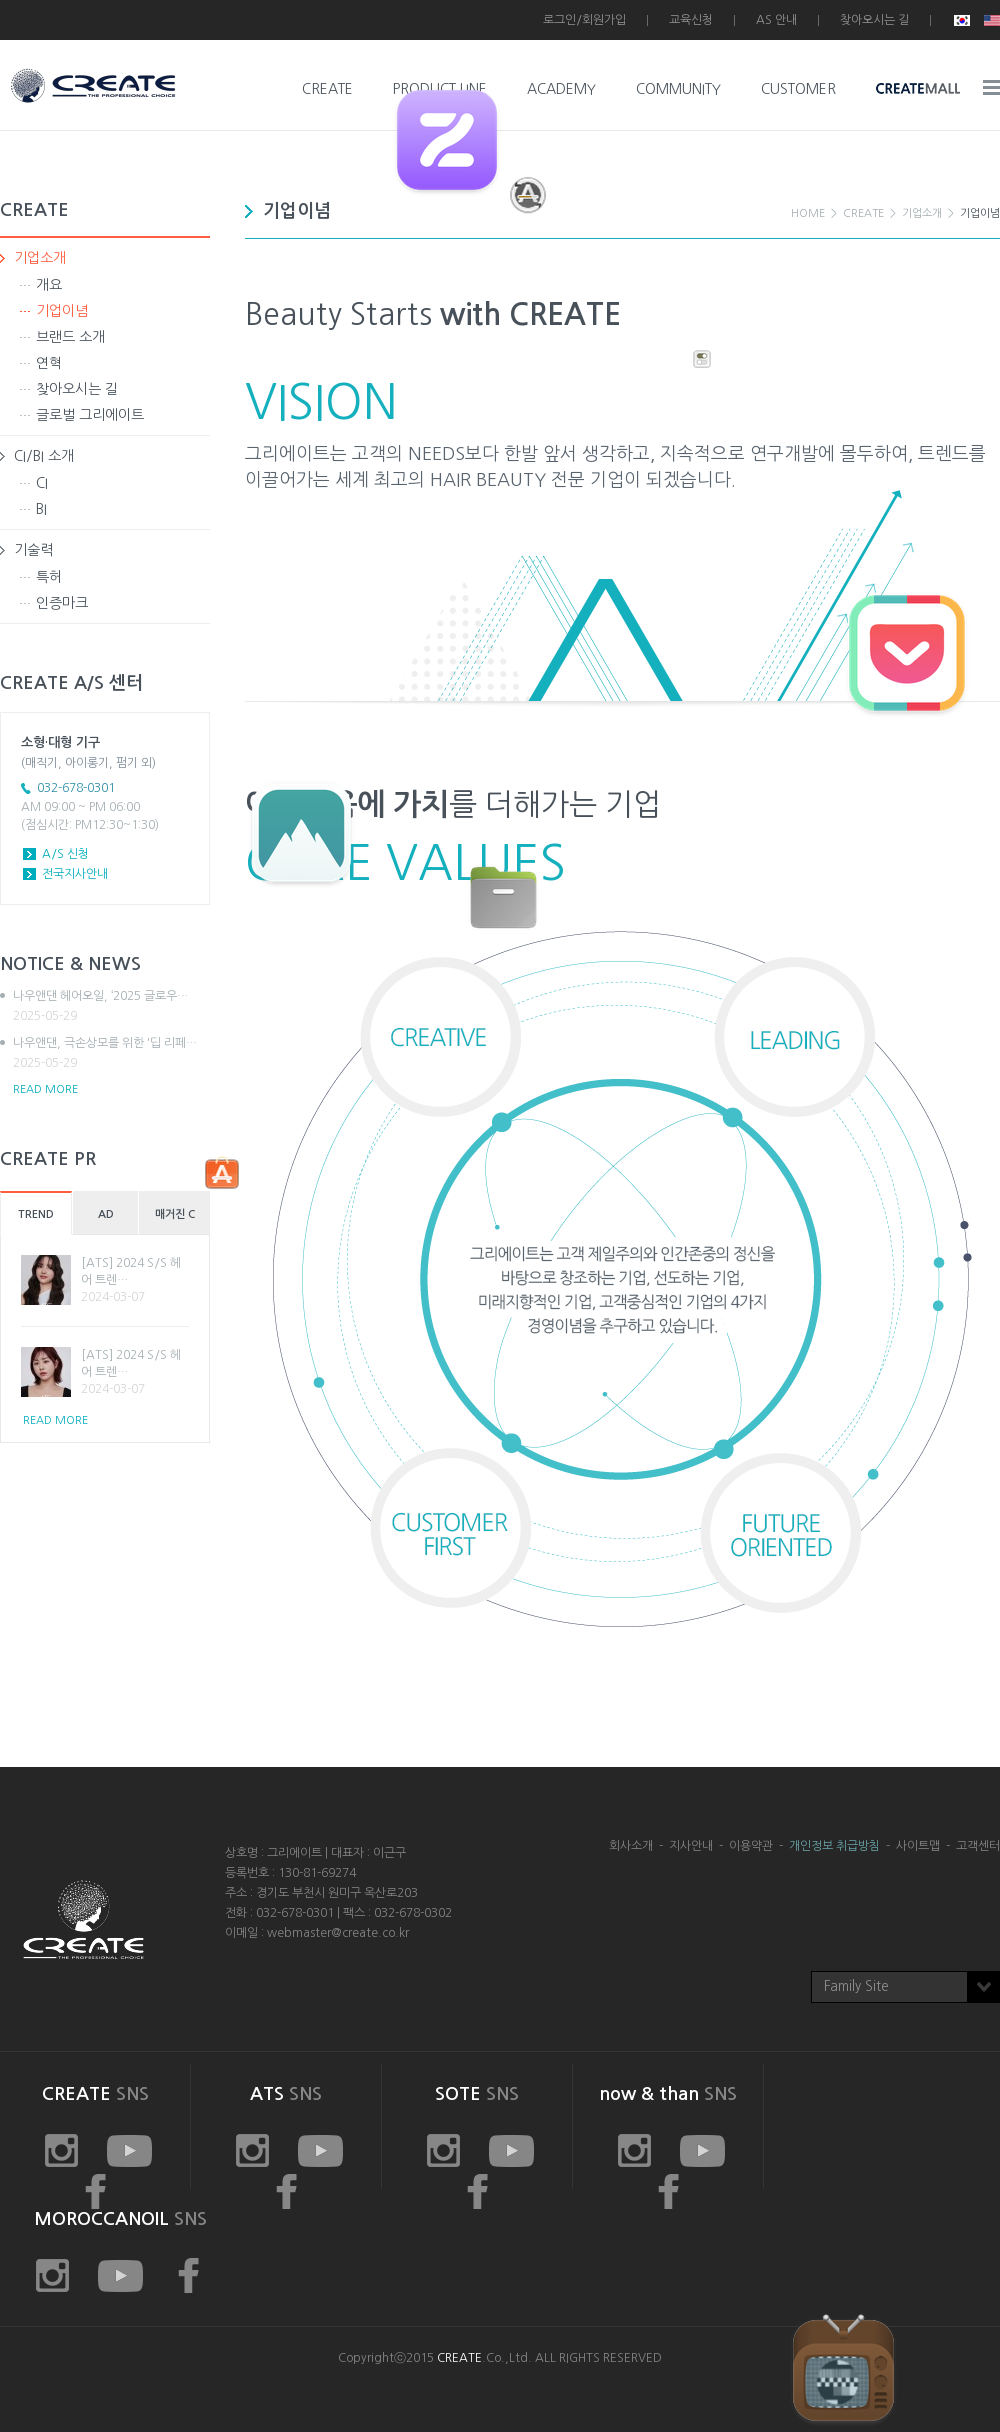 This screenshot has height=2432, width=1000. Describe the element at coordinates (907, 653) in the screenshot. I see `open the pocket app to view saved articles` at that location.